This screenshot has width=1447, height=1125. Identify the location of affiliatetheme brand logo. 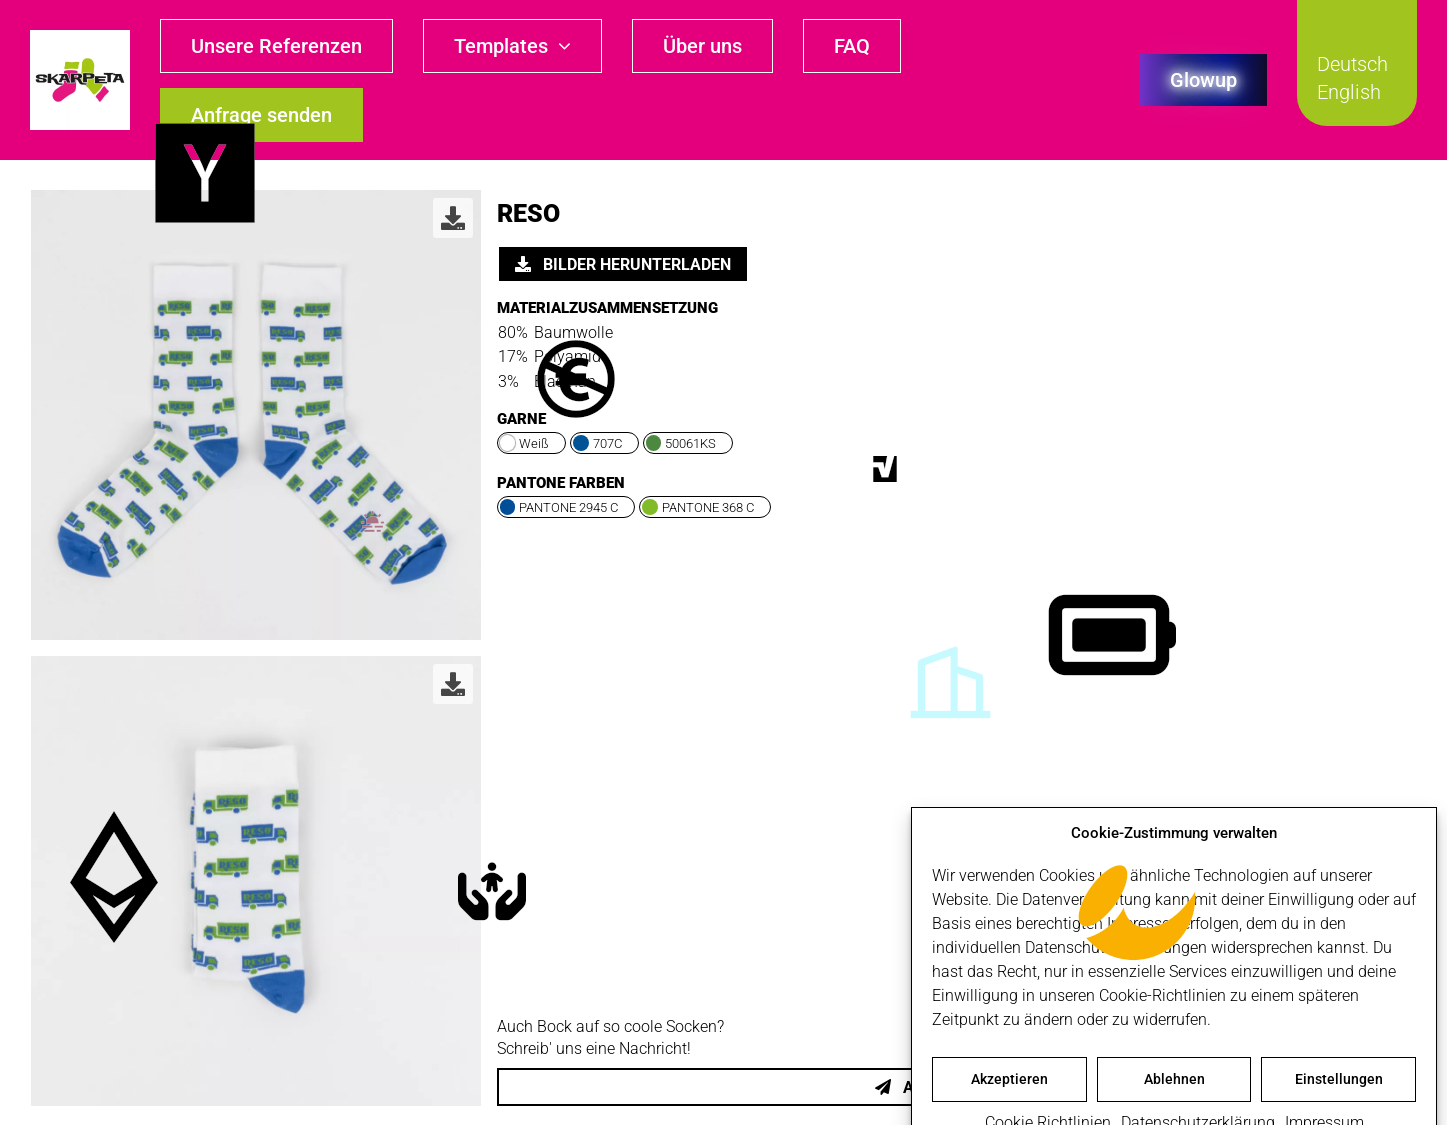
(1137, 909).